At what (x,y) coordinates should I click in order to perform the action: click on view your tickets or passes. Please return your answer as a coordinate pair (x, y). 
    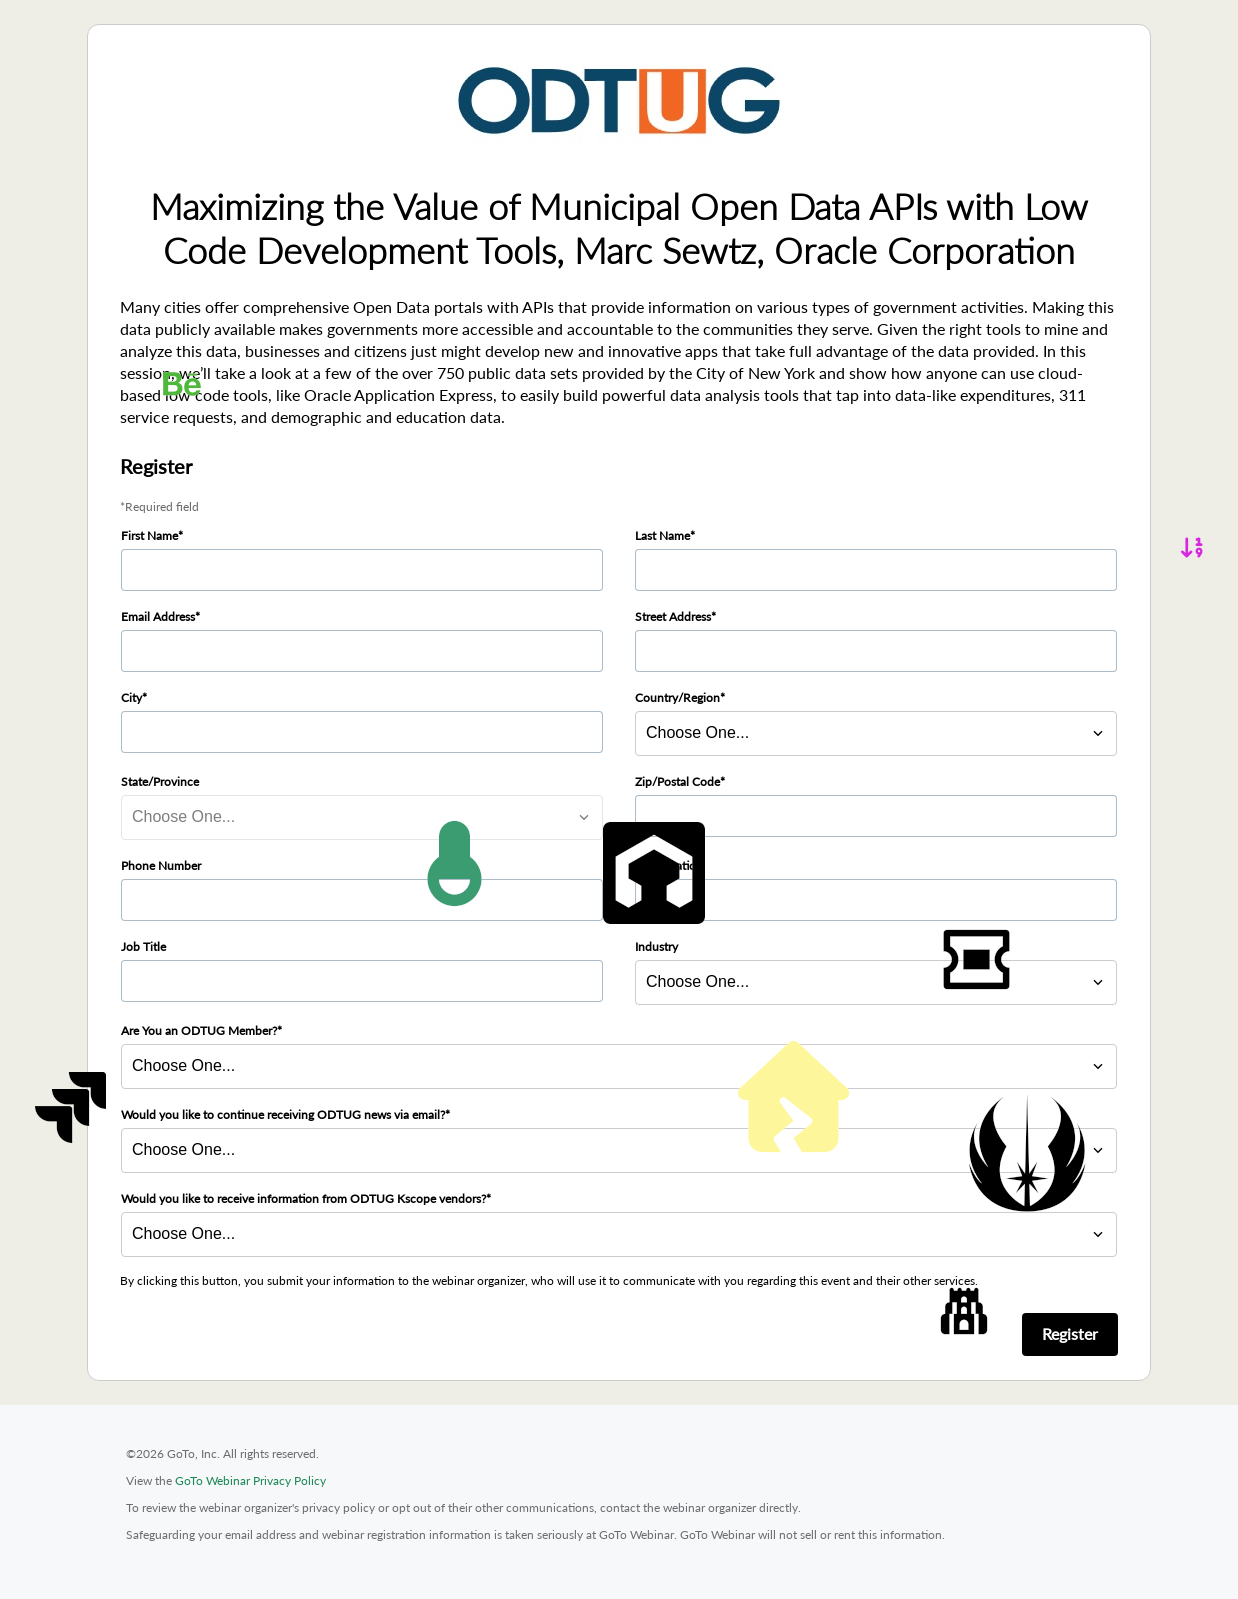
    Looking at the image, I should click on (976, 959).